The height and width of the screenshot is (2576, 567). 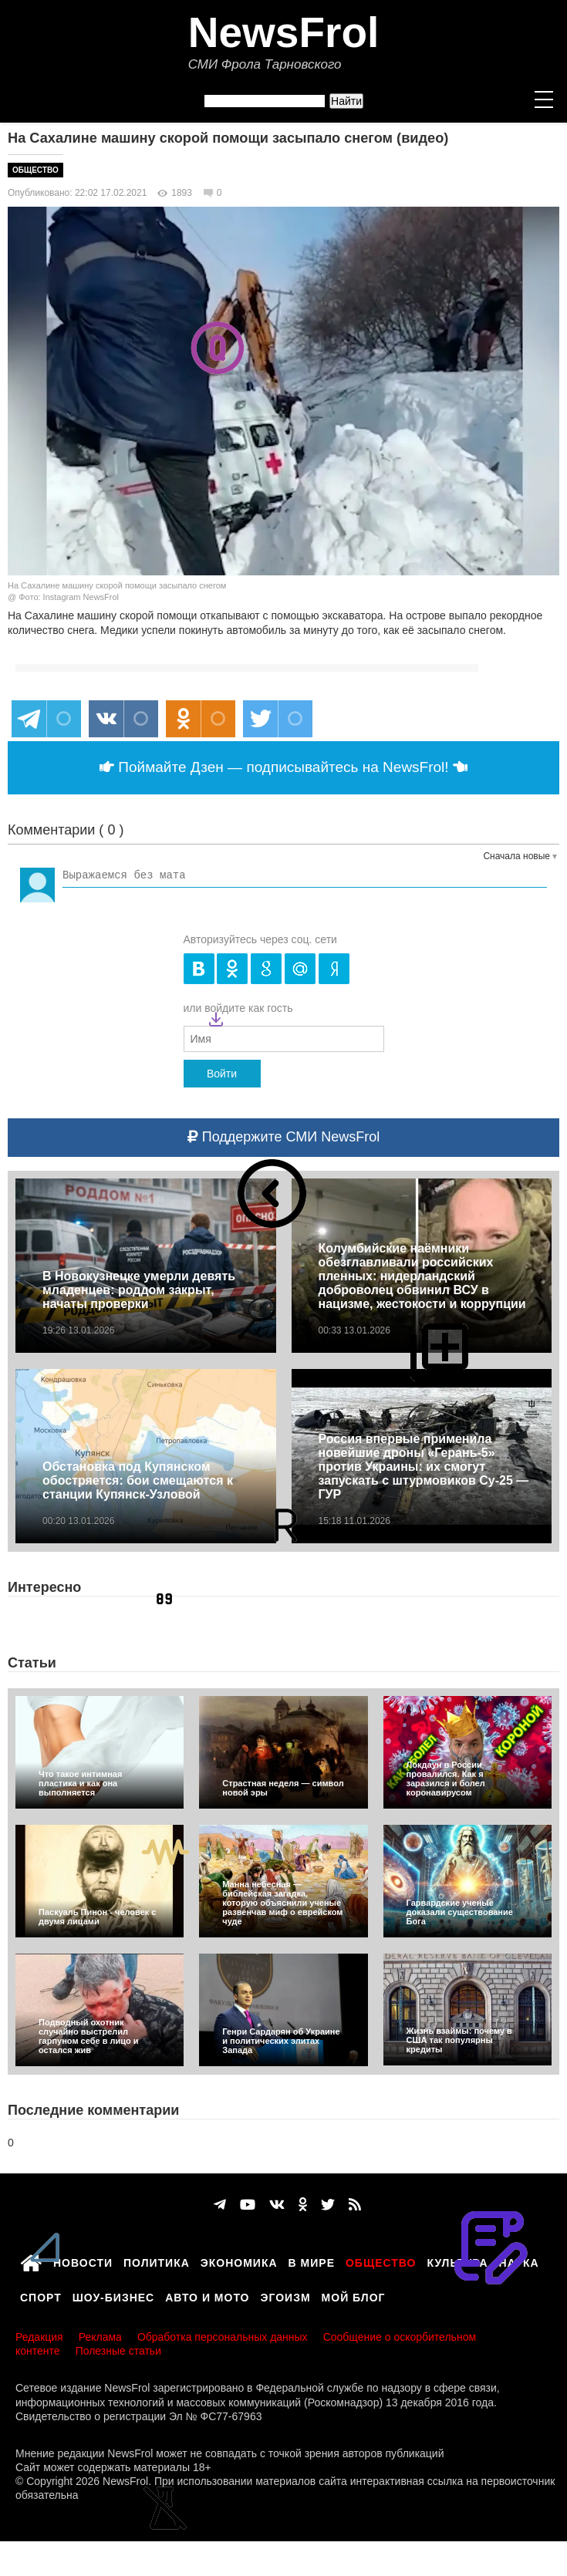 What do you see at coordinates (164, 1599) in the screenshot?
I see `displays the number 89 as a count or badge indicator` at bounding box center [164, 1599].